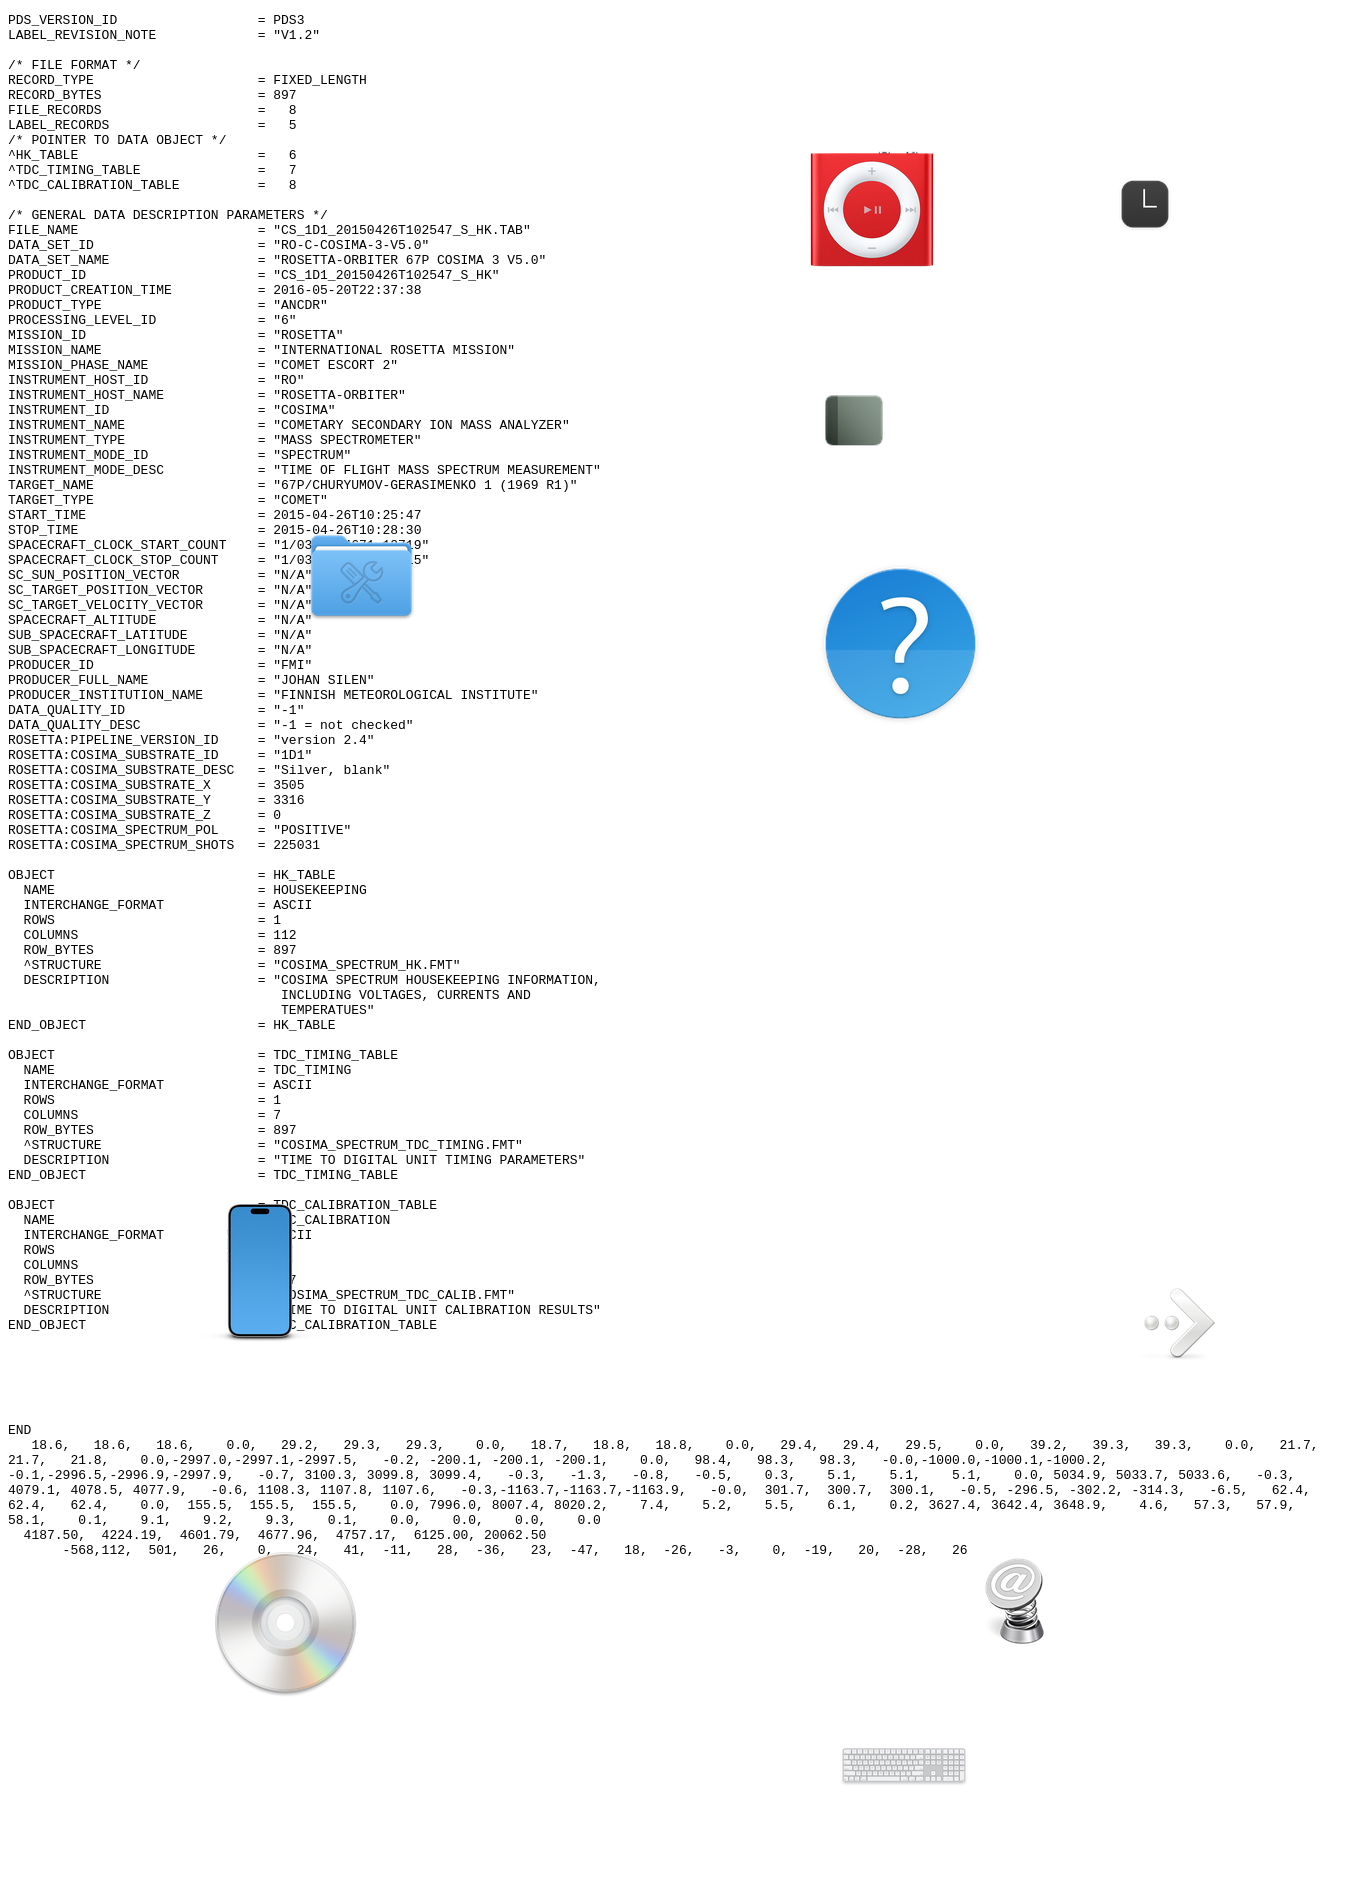 This screenshot has height=1880, width=1351. I want to click on access help or frequently asked questions, so click(900, 643).